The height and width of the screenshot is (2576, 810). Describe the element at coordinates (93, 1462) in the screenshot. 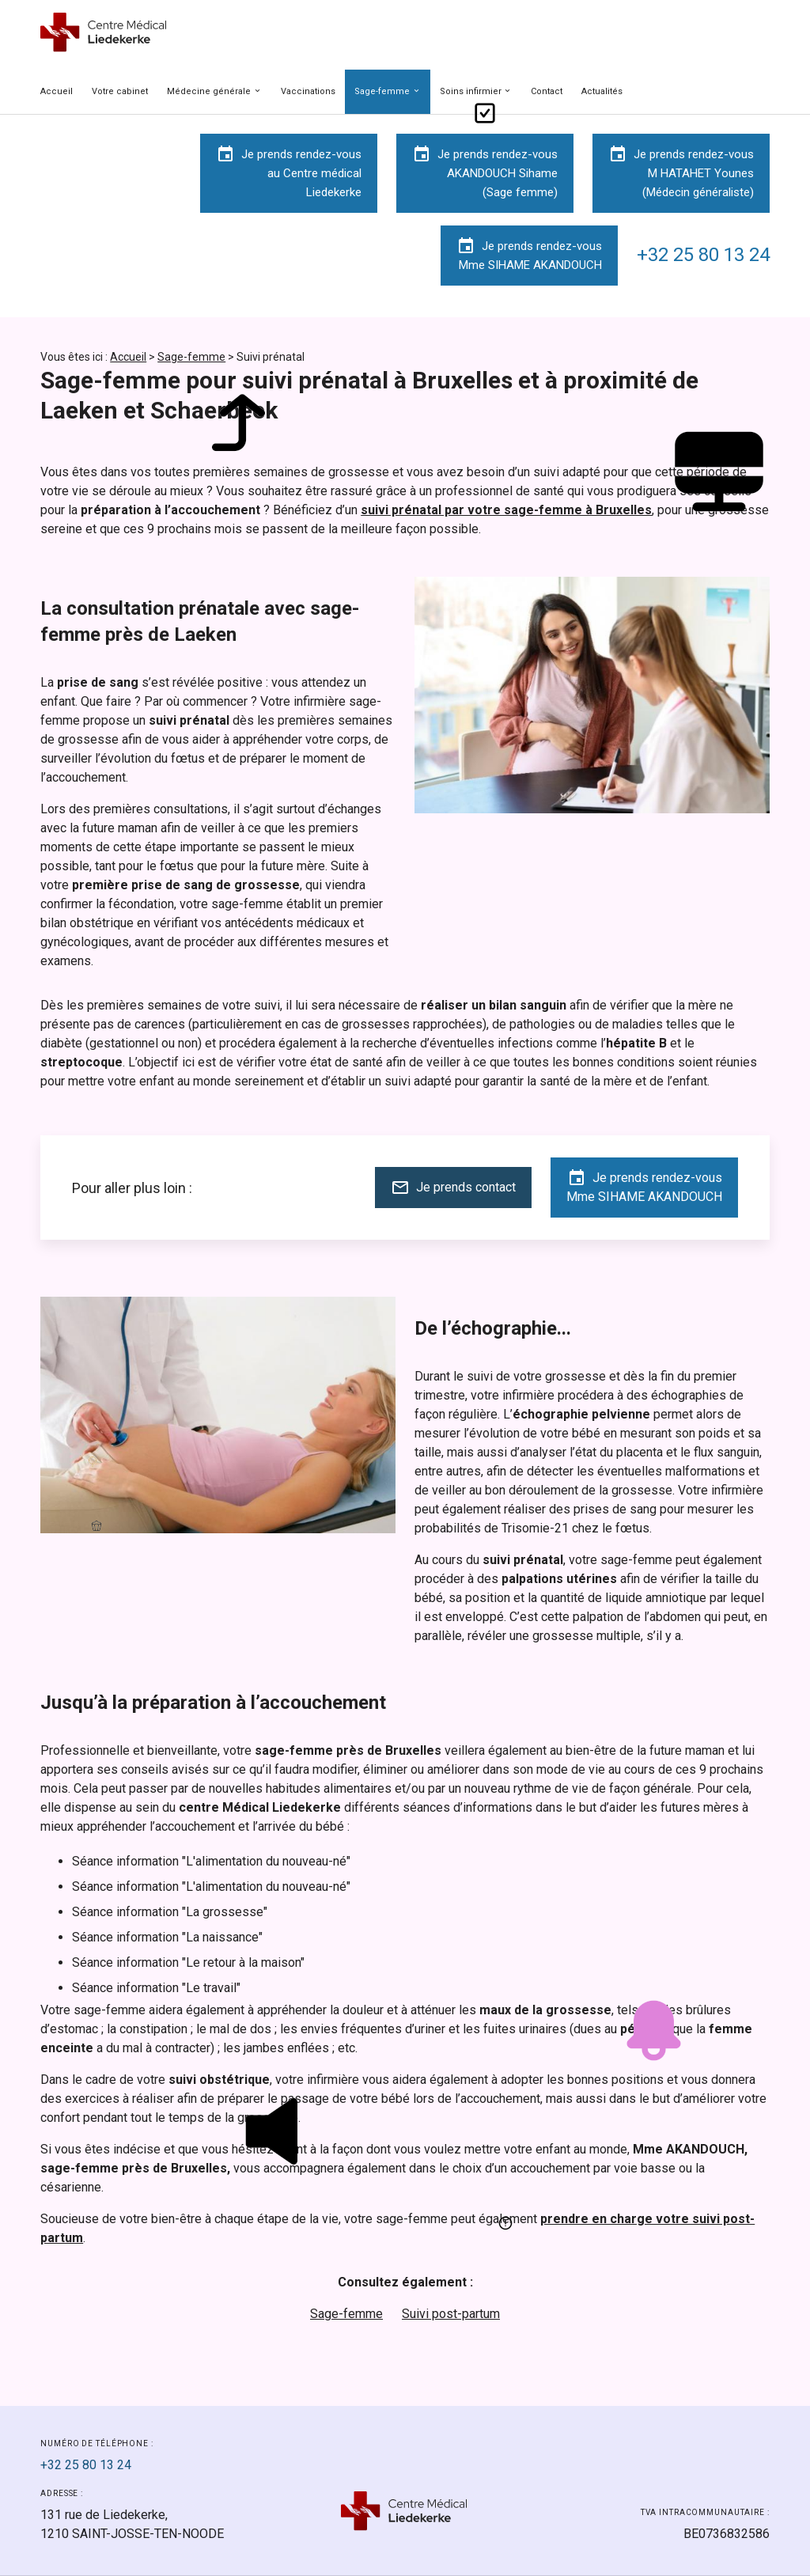

I see `indicates female gender option` at that location.